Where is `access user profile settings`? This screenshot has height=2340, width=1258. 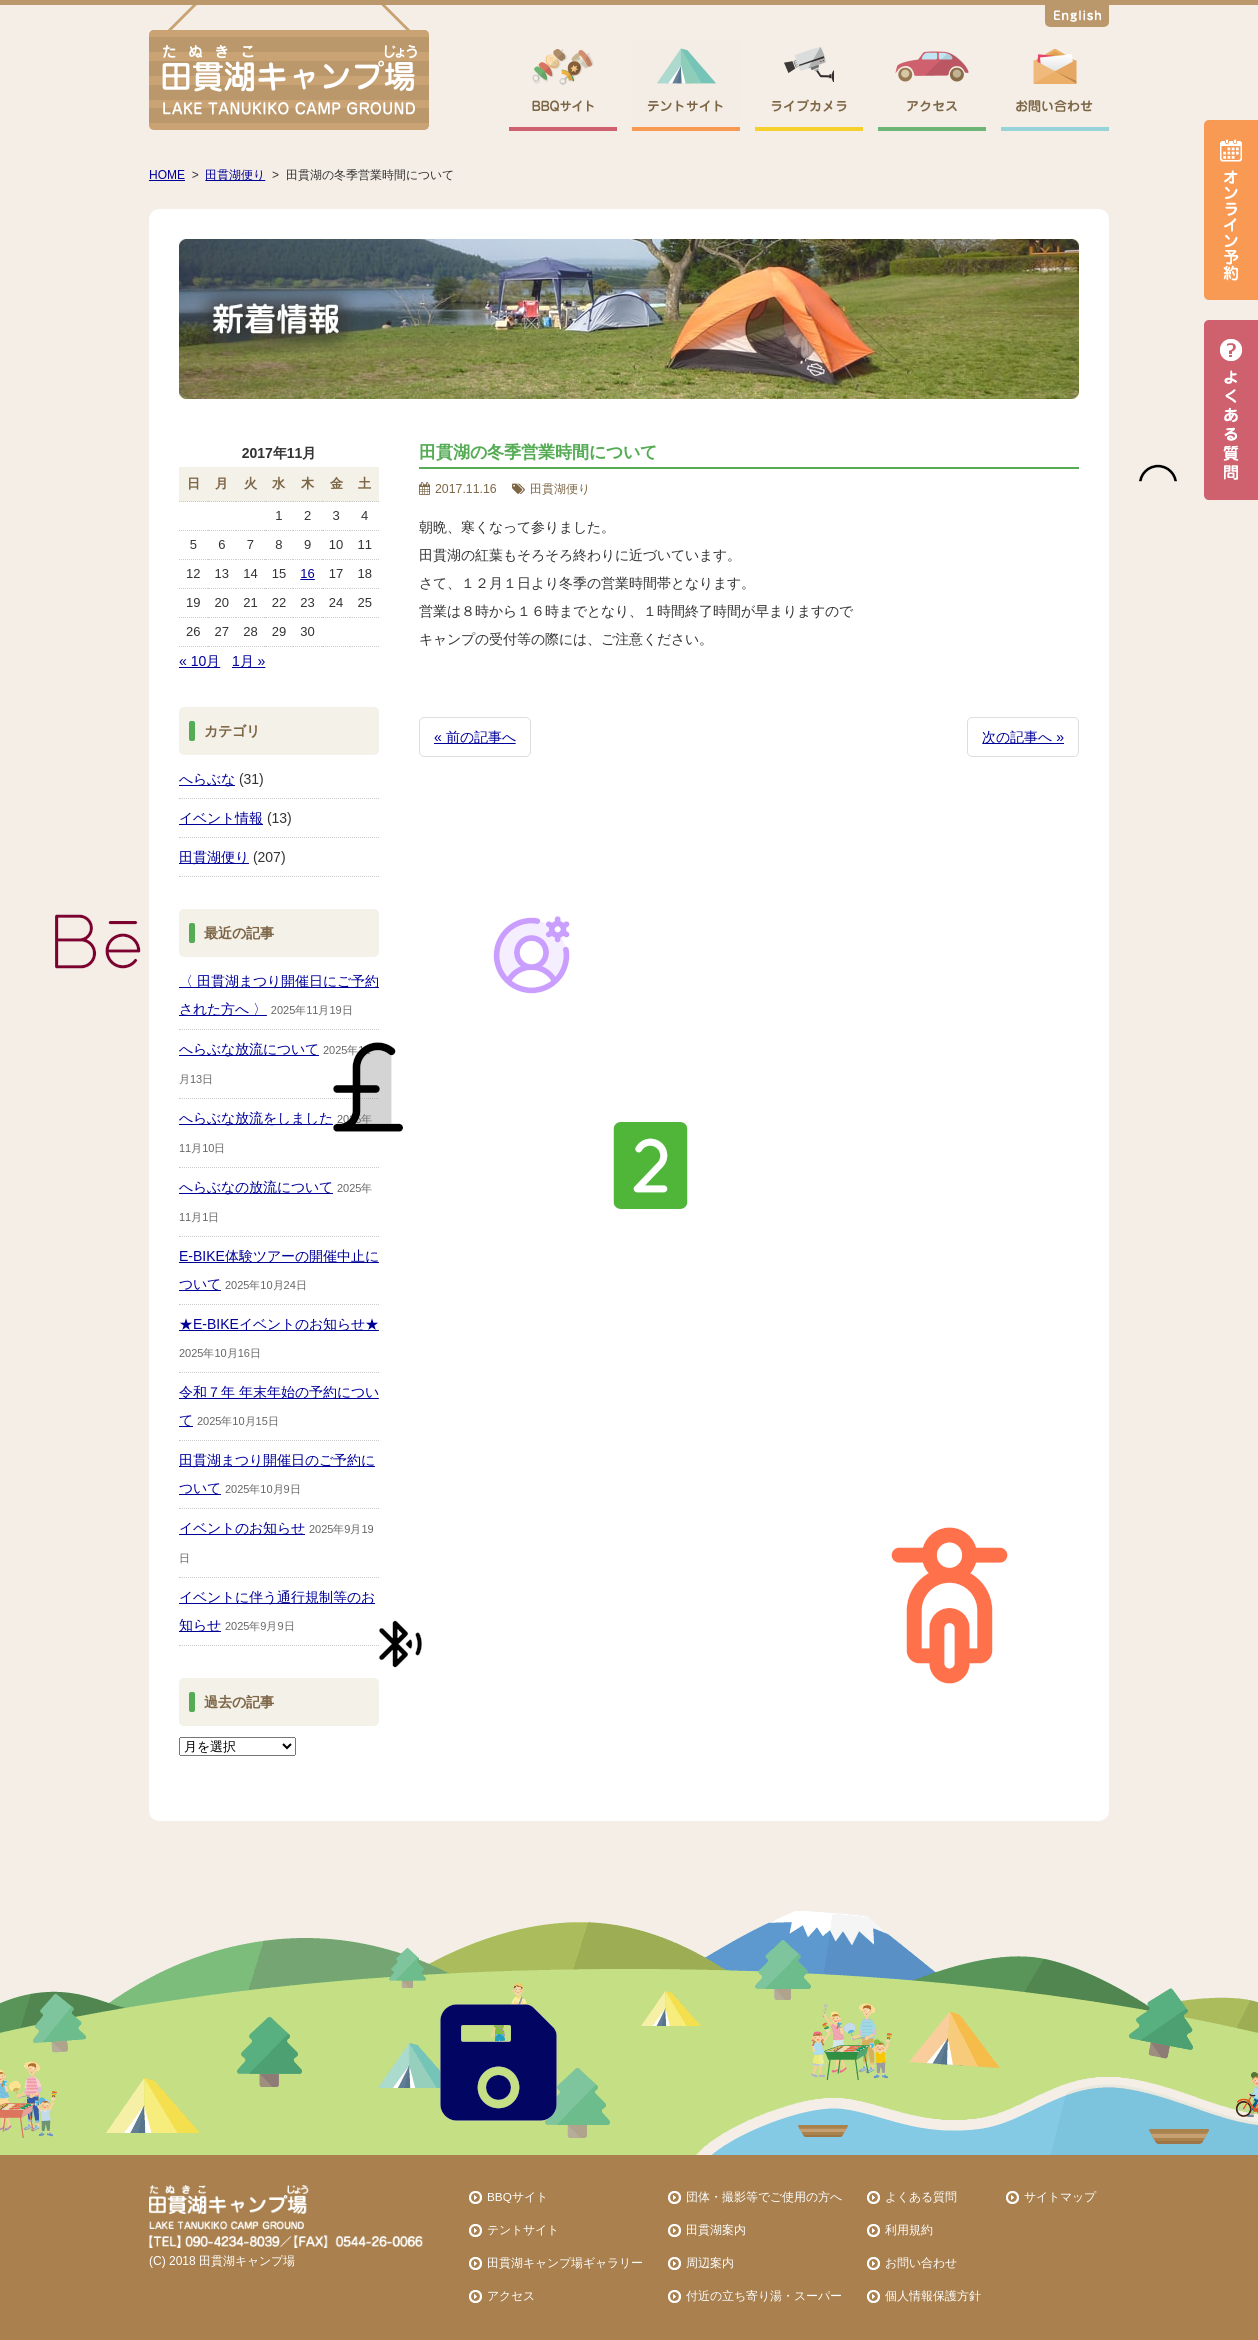 access user profile settings is located at coordinates (531, 955).